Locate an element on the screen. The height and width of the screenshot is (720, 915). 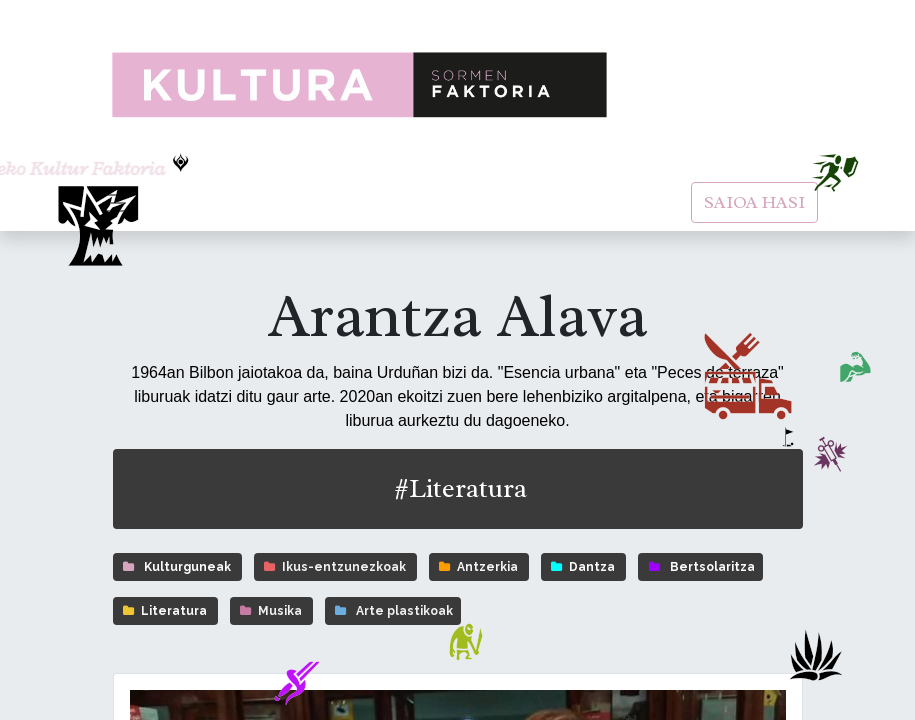
enemy minion character in a game interface is located at coordinates (466, 642).